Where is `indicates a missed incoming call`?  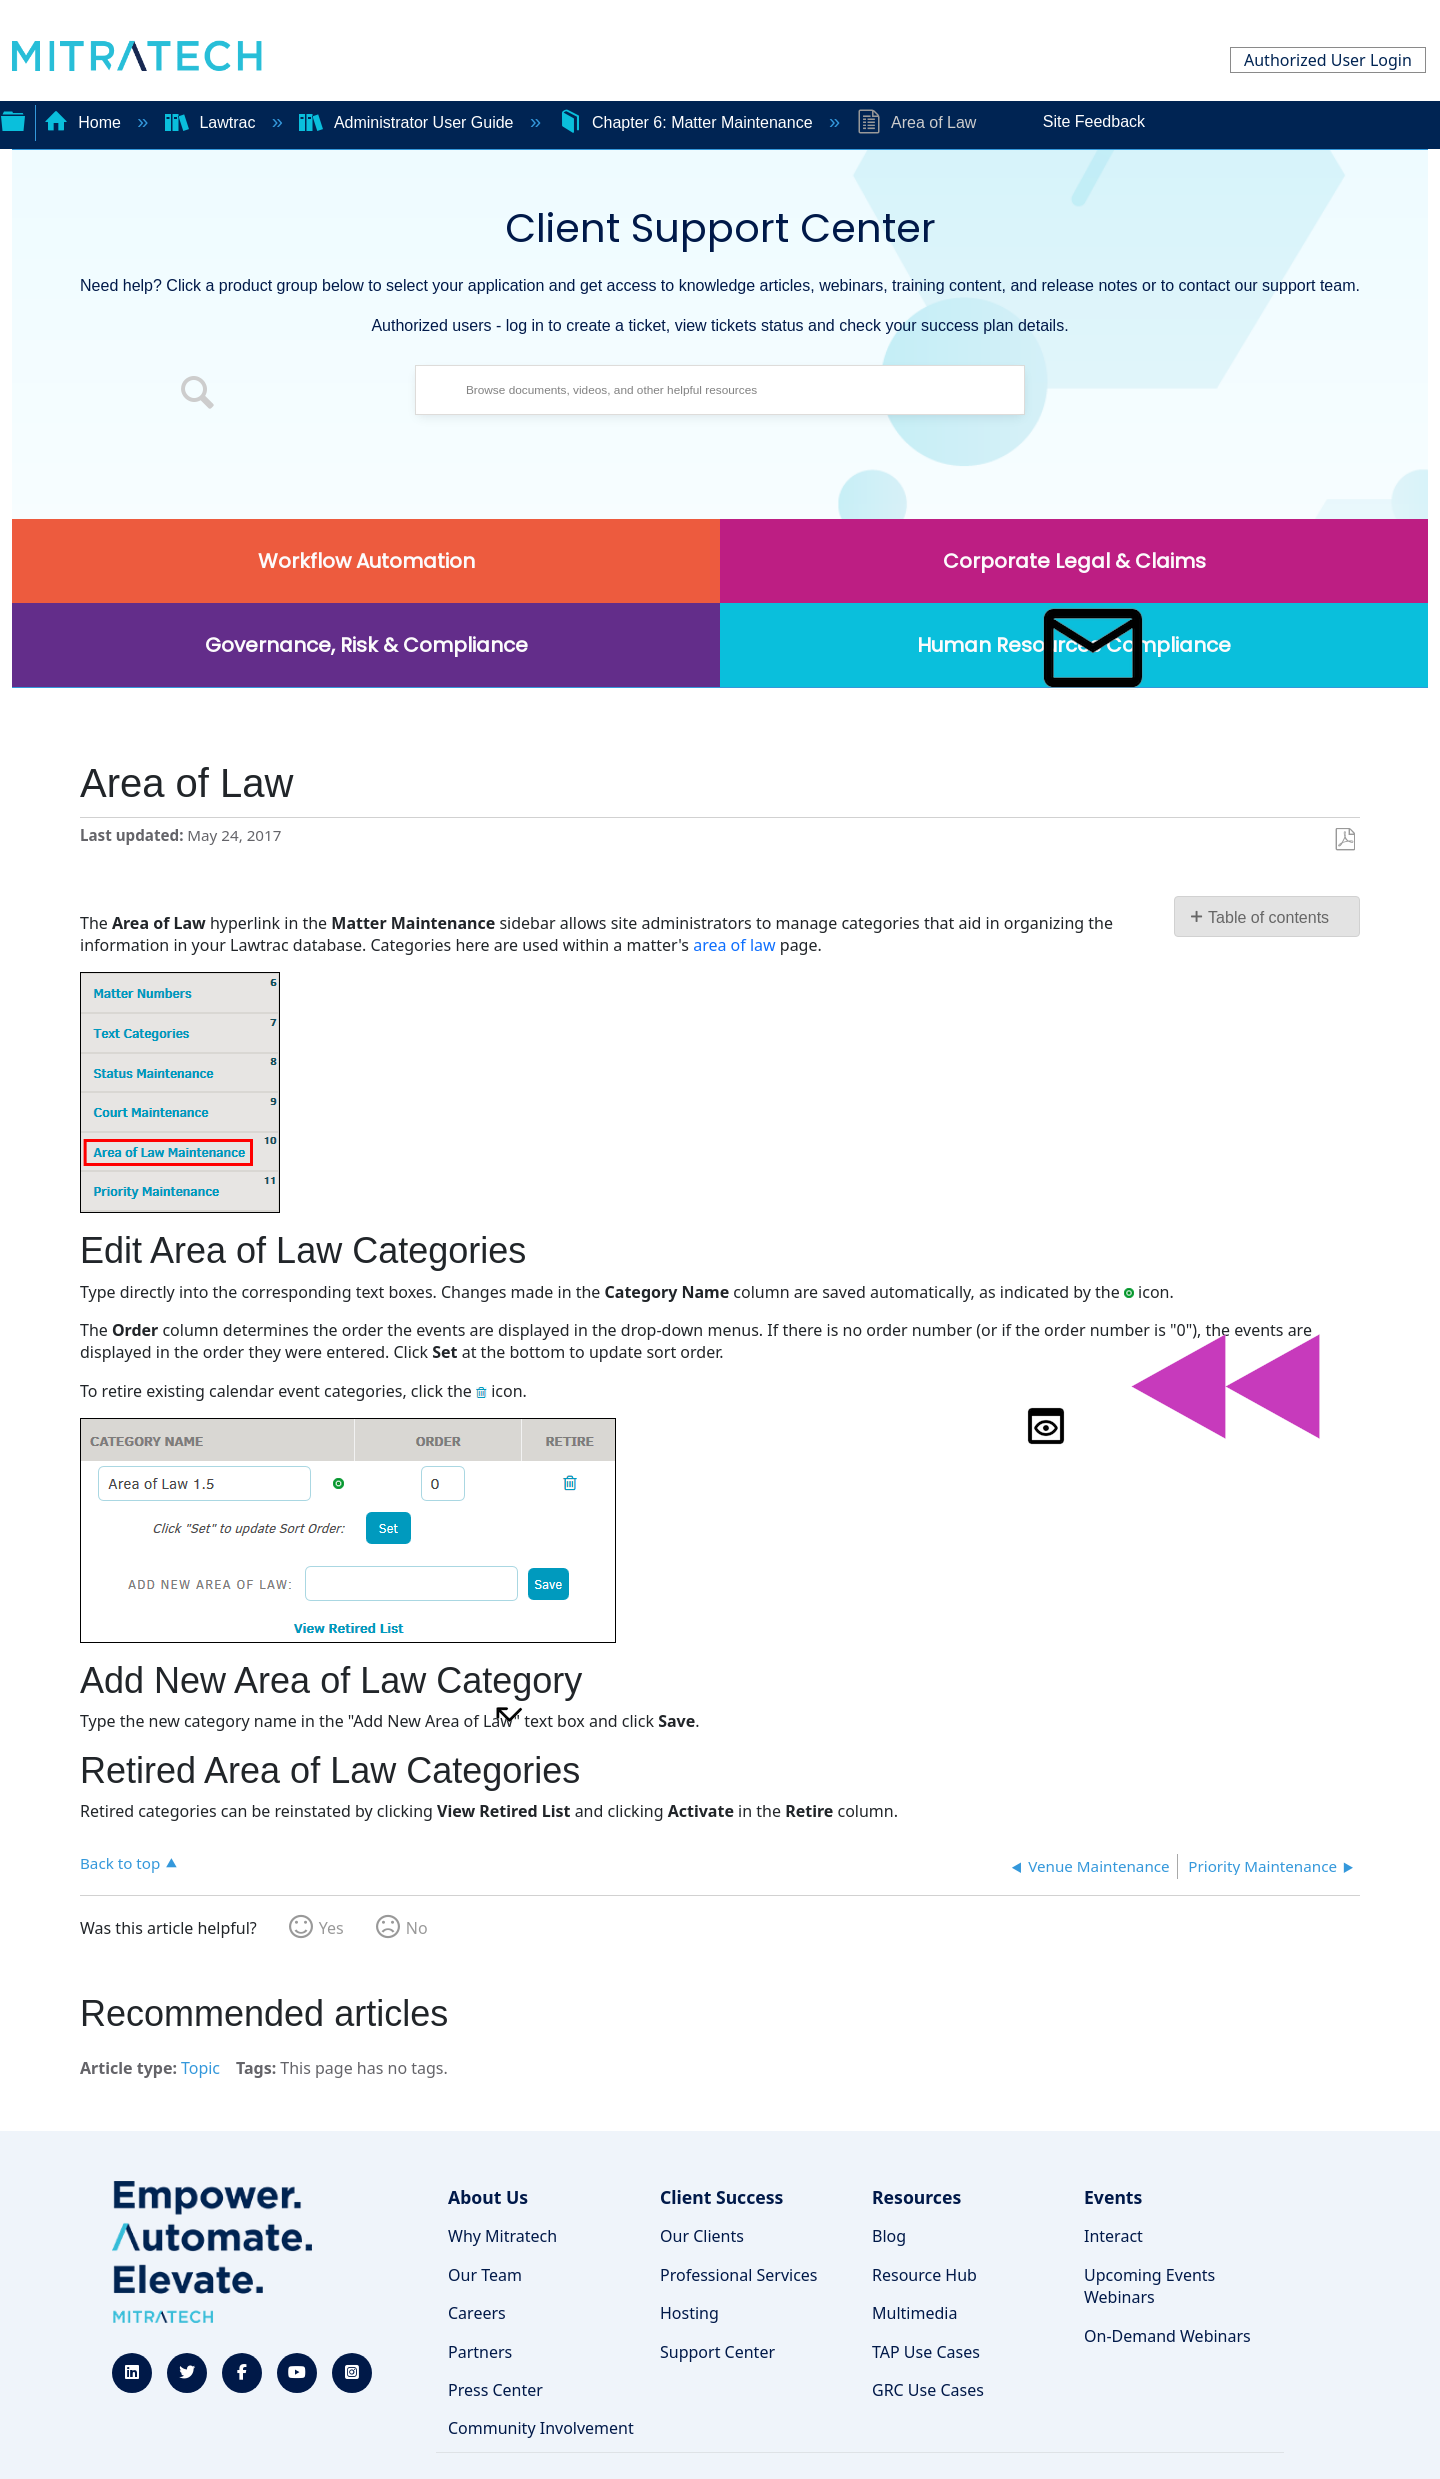
indicates a missed incoming call is located at coordinates (509, 1714).